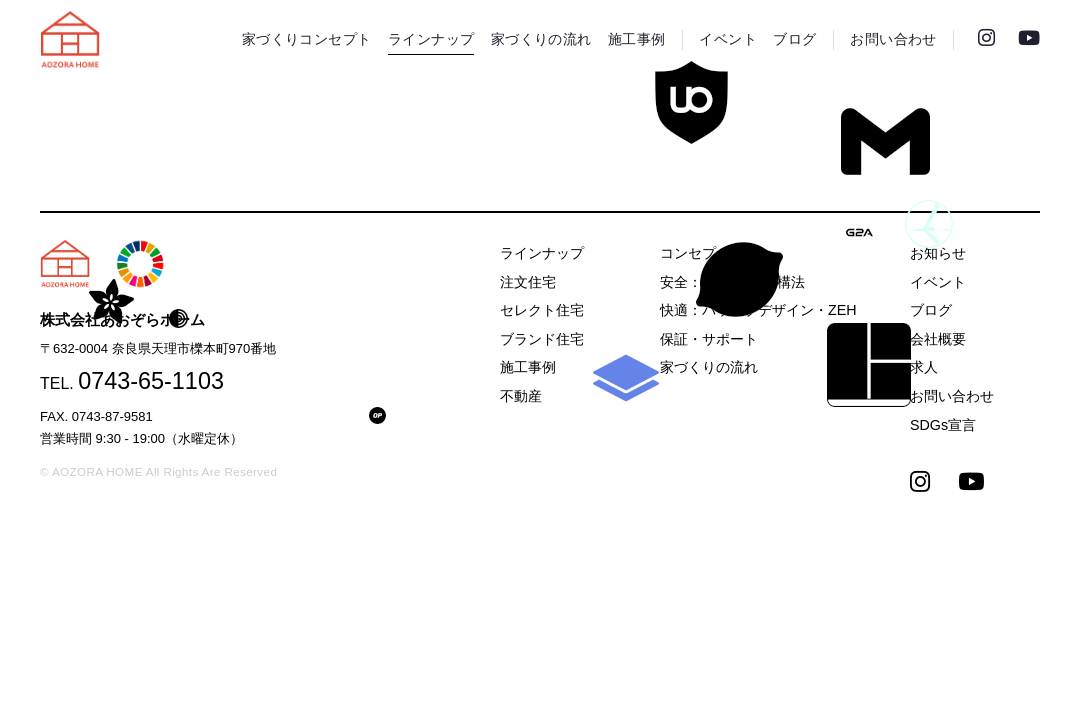 This screenshot has height=720, width=1080. Describe the element at coordinates (626, 378) in the screenshot. I see `open remove.bg background removal tool` at that location.